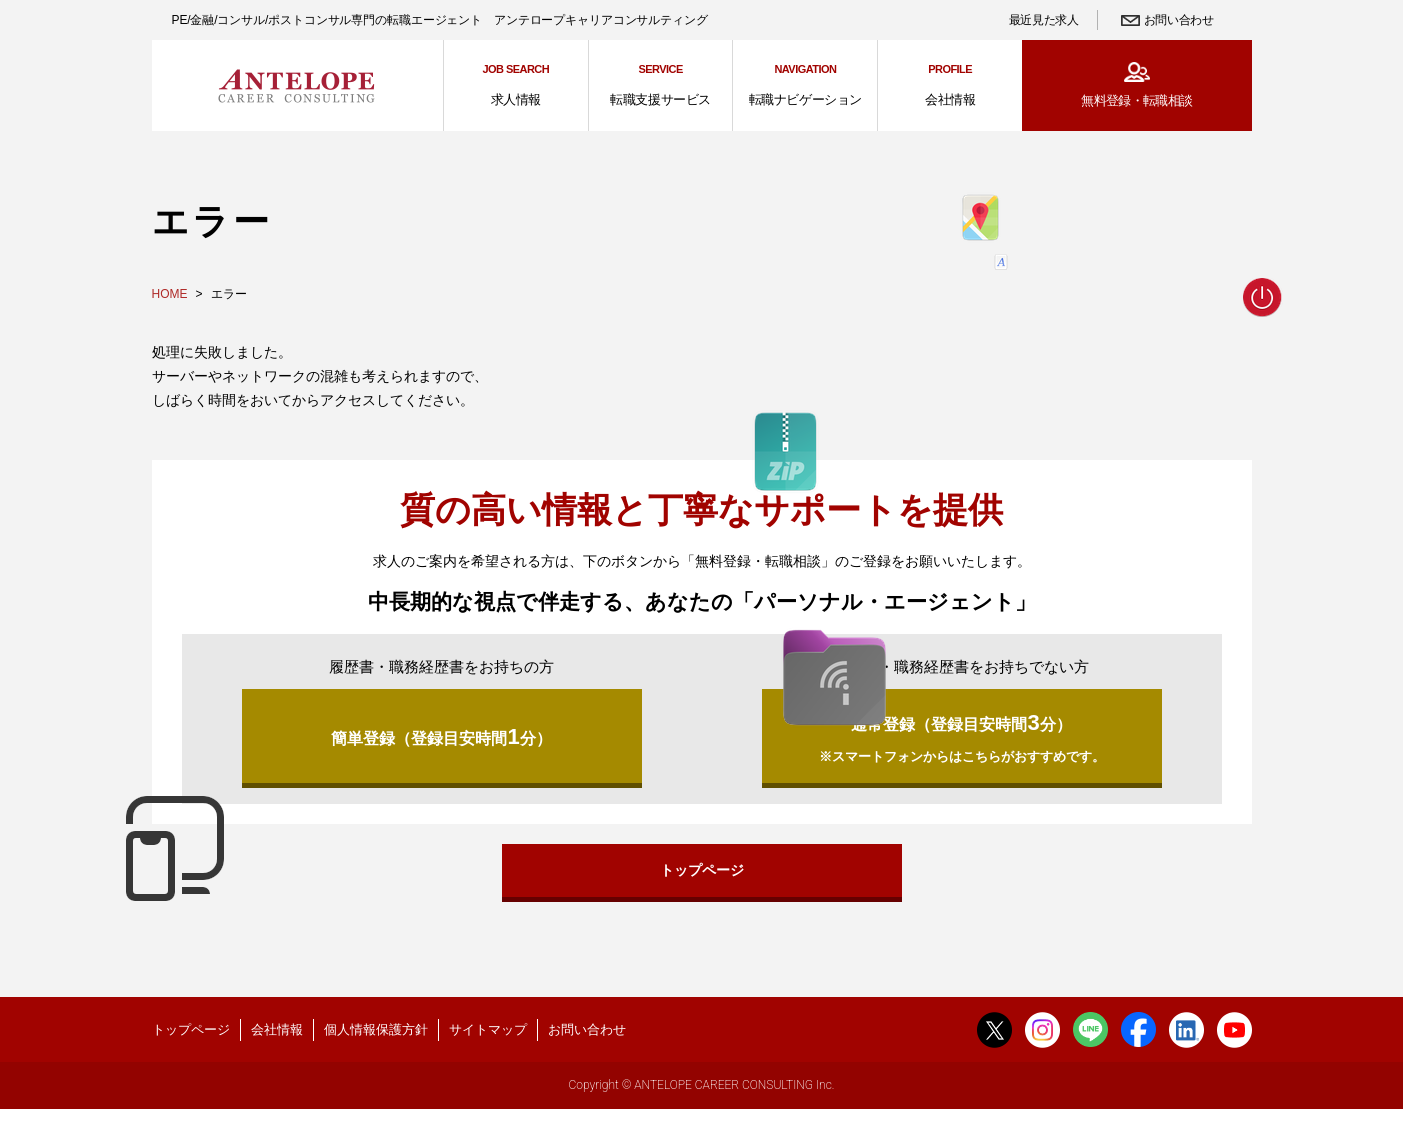 Image resolution: width=1403 pixels, height=1132 pixels. Describe the element at coordinates (1001, 262) in the screenshot. I see `an OpenType font file` at that location.